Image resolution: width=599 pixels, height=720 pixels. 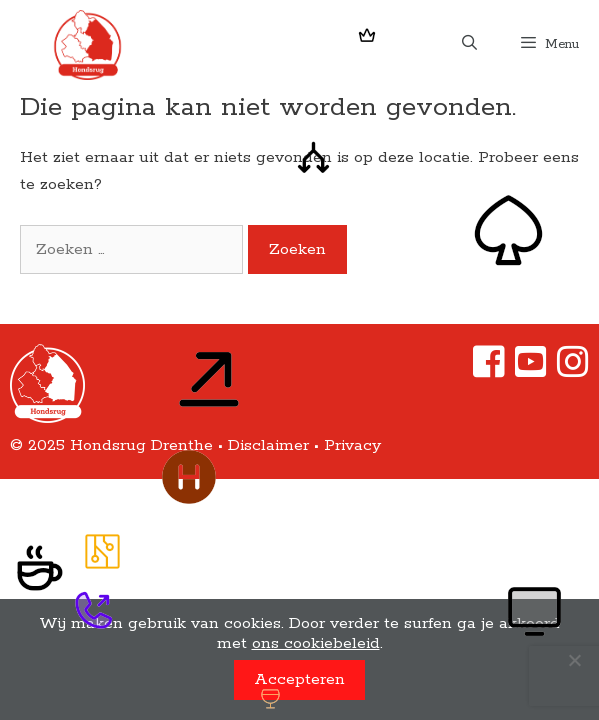 What do you see at coordinates (102, 551) in the screenshot?
I see `access hardware or circuit settings` at bounding box center [102, 551].